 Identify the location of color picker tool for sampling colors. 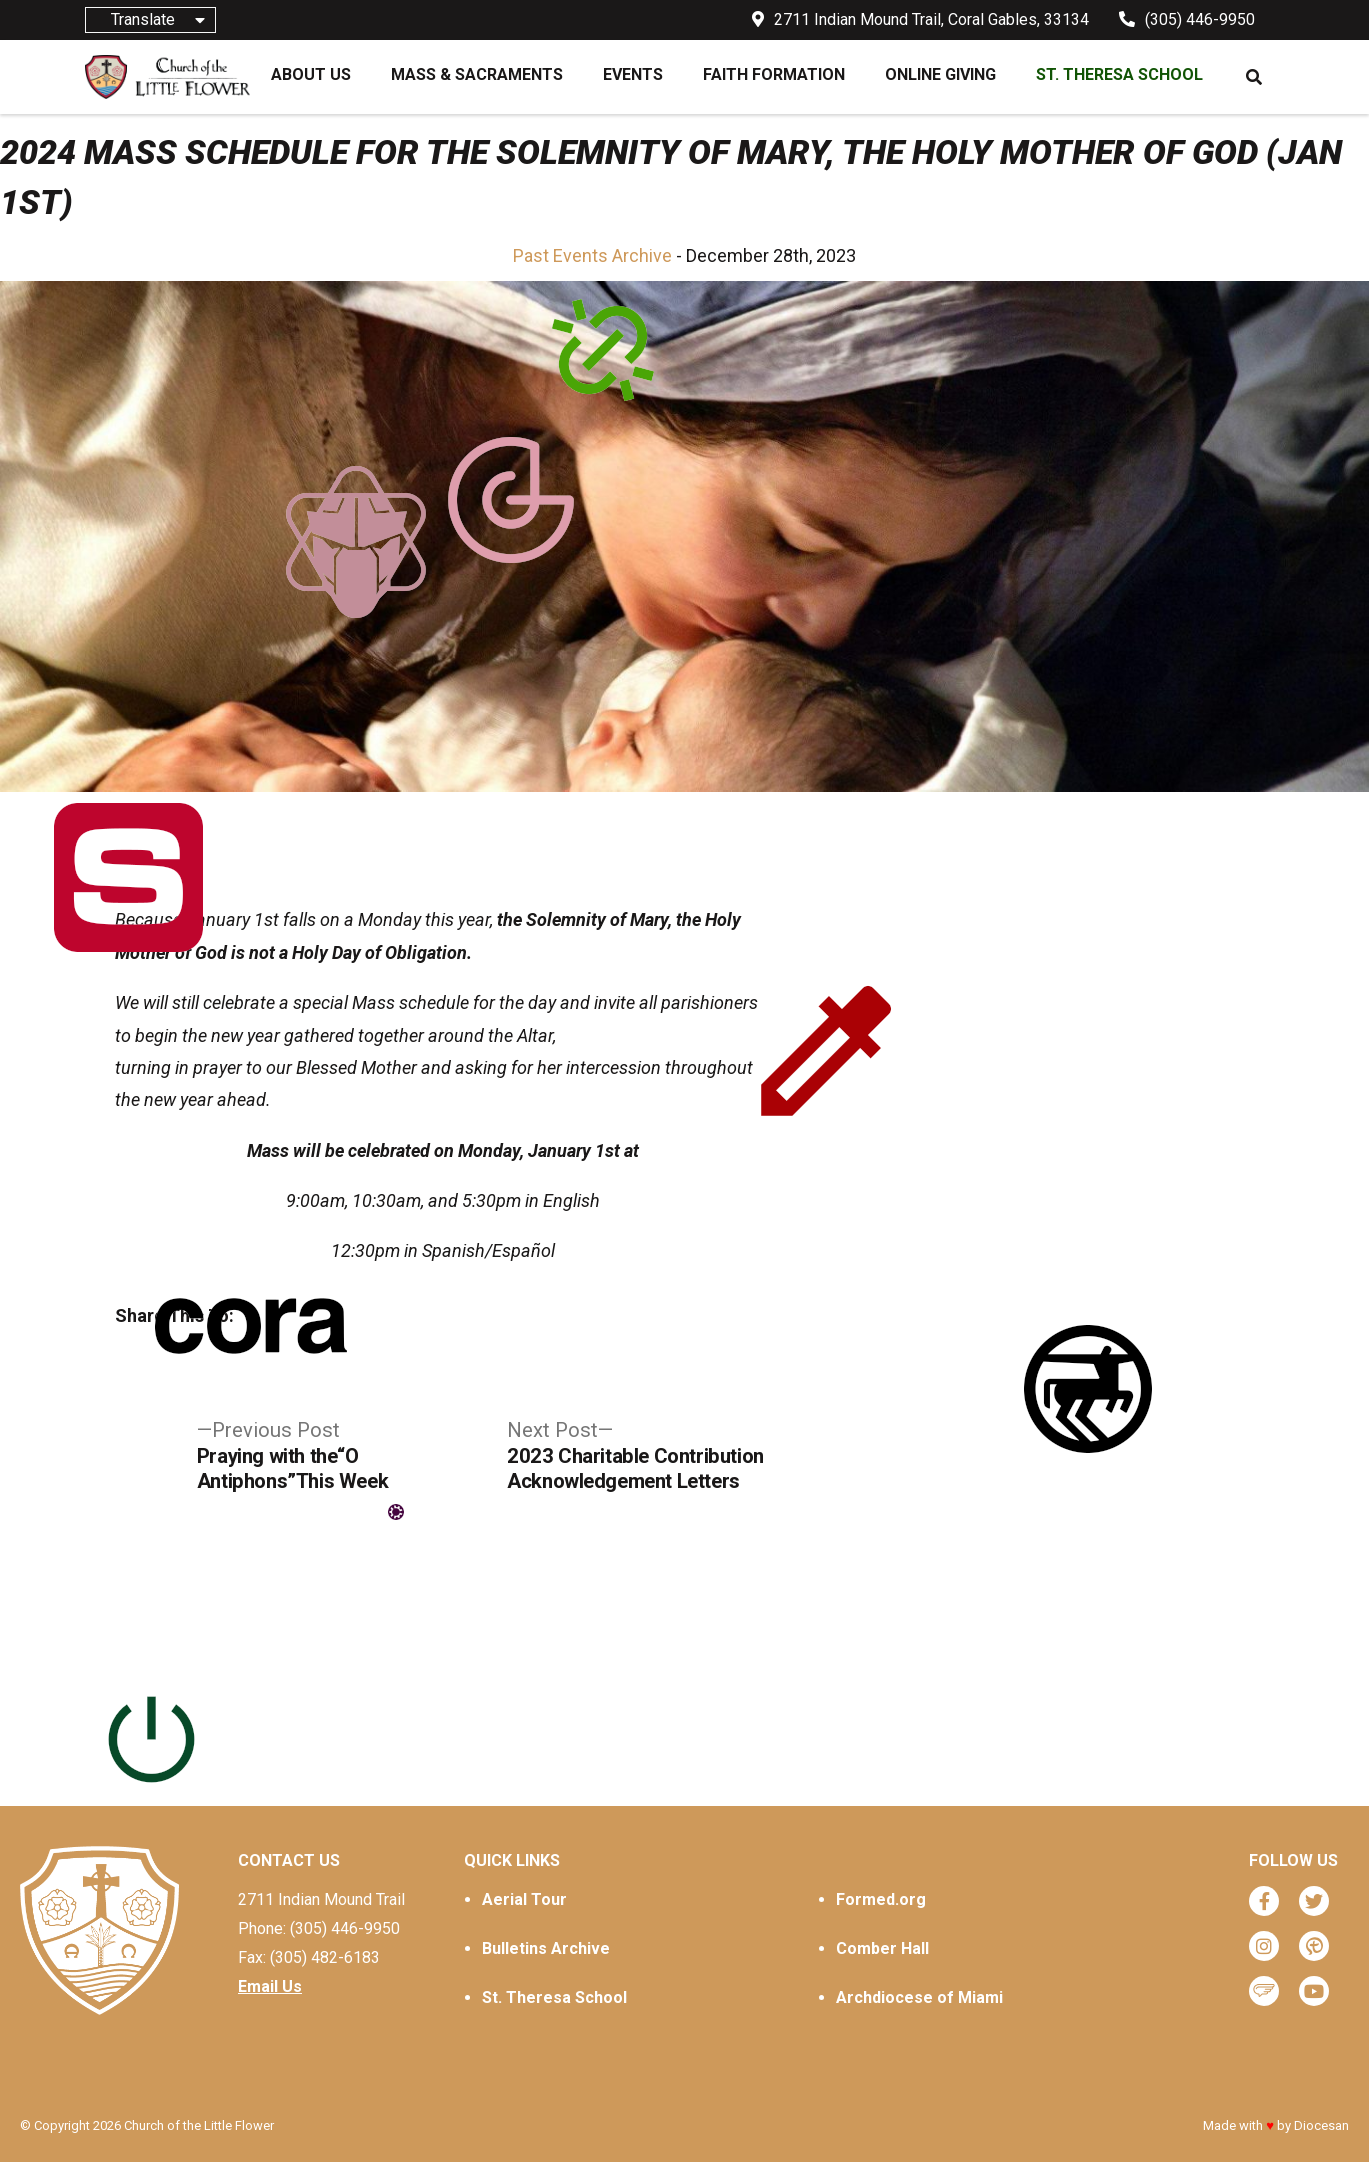
(827, 1049).